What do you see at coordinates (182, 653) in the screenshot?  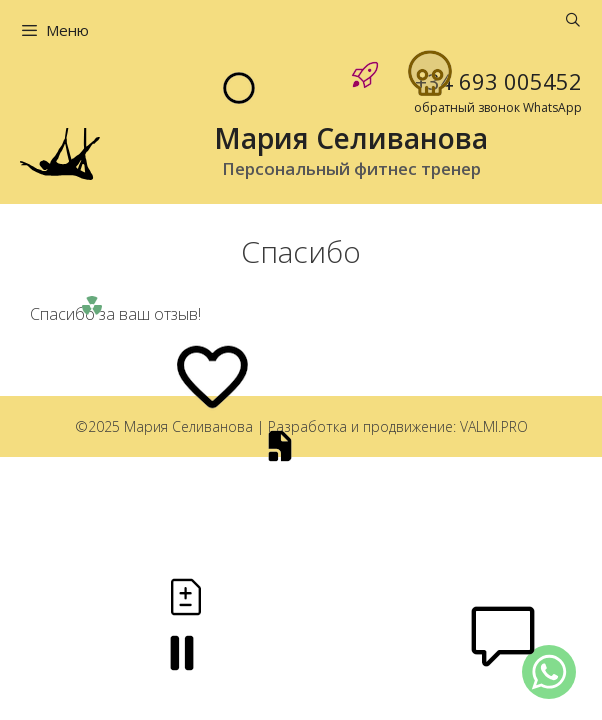 I see `pause media playback` at bounding box center [182, 653].